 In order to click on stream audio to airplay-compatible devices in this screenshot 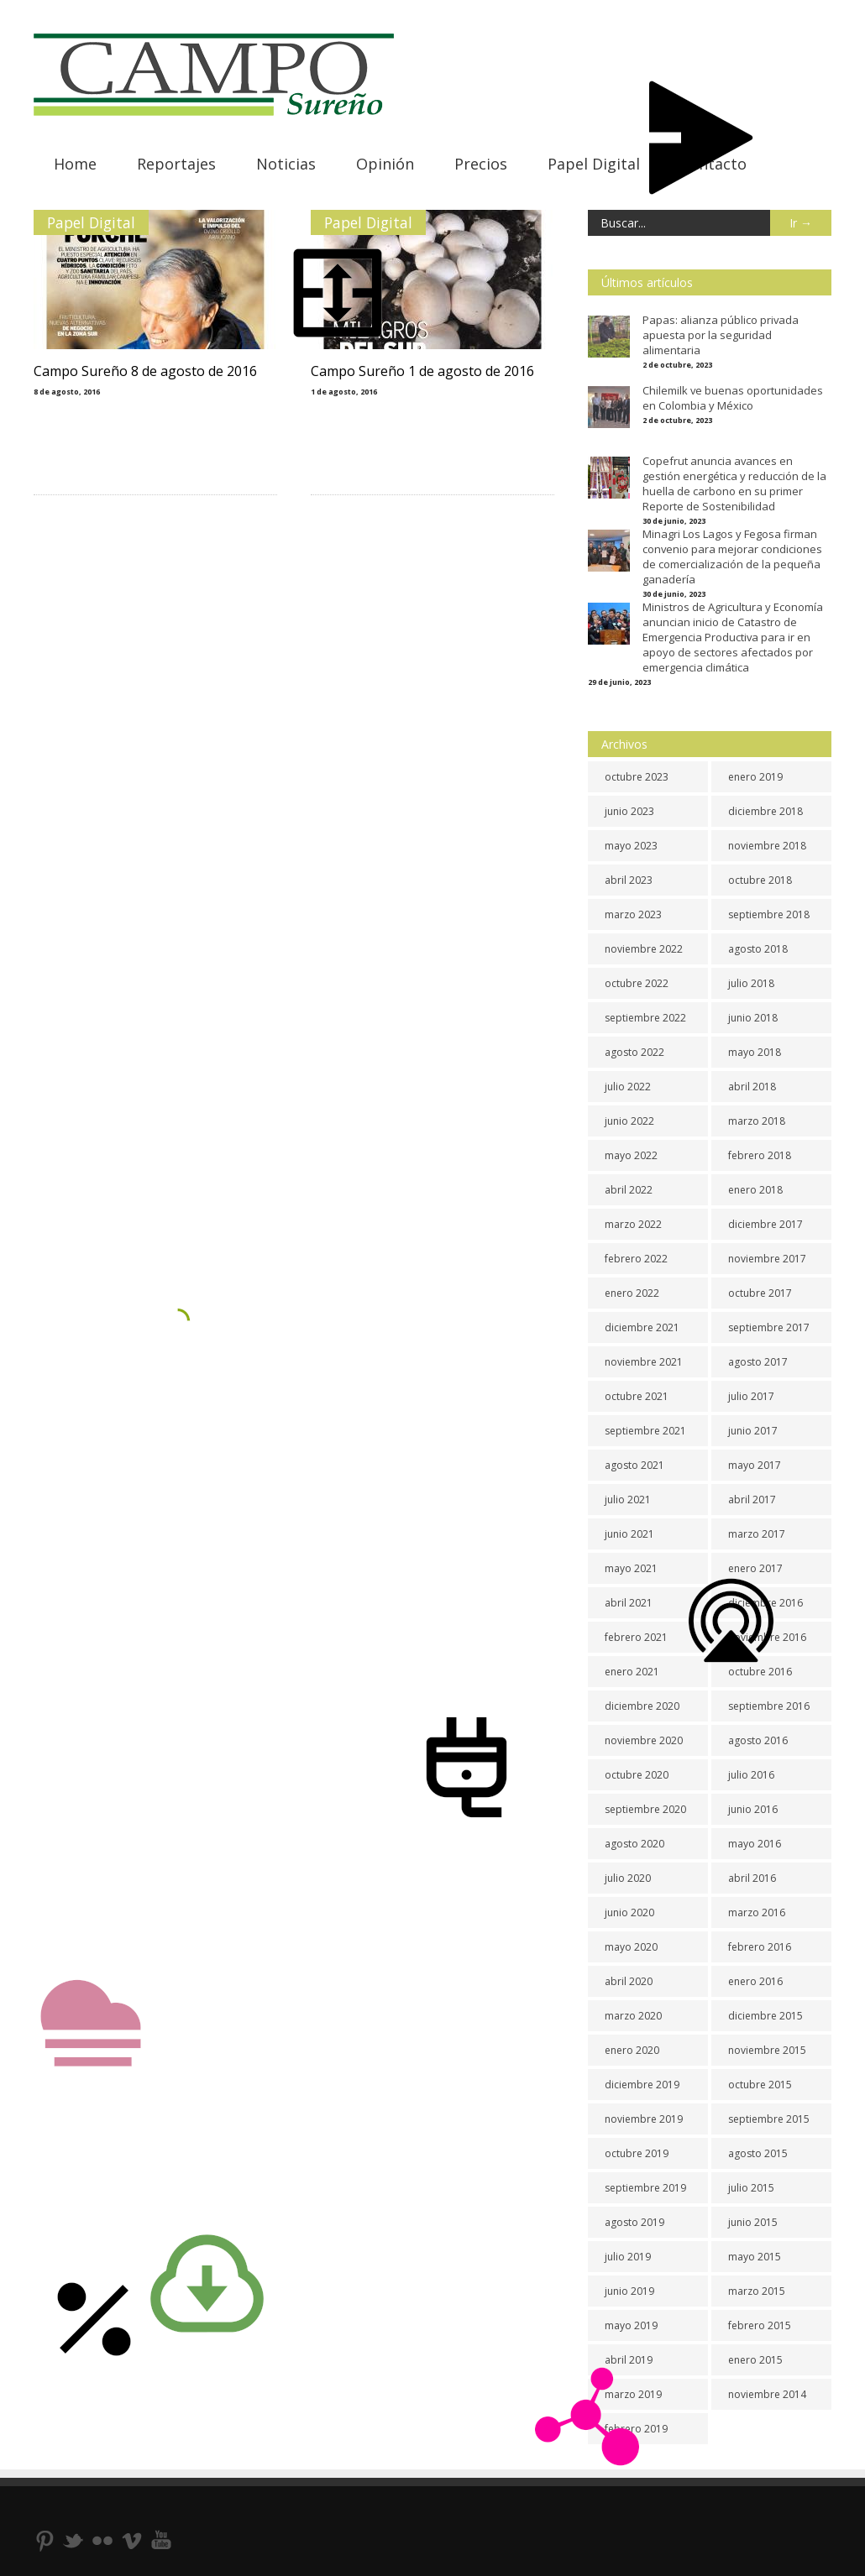, I will do `click(731, 1620)`.